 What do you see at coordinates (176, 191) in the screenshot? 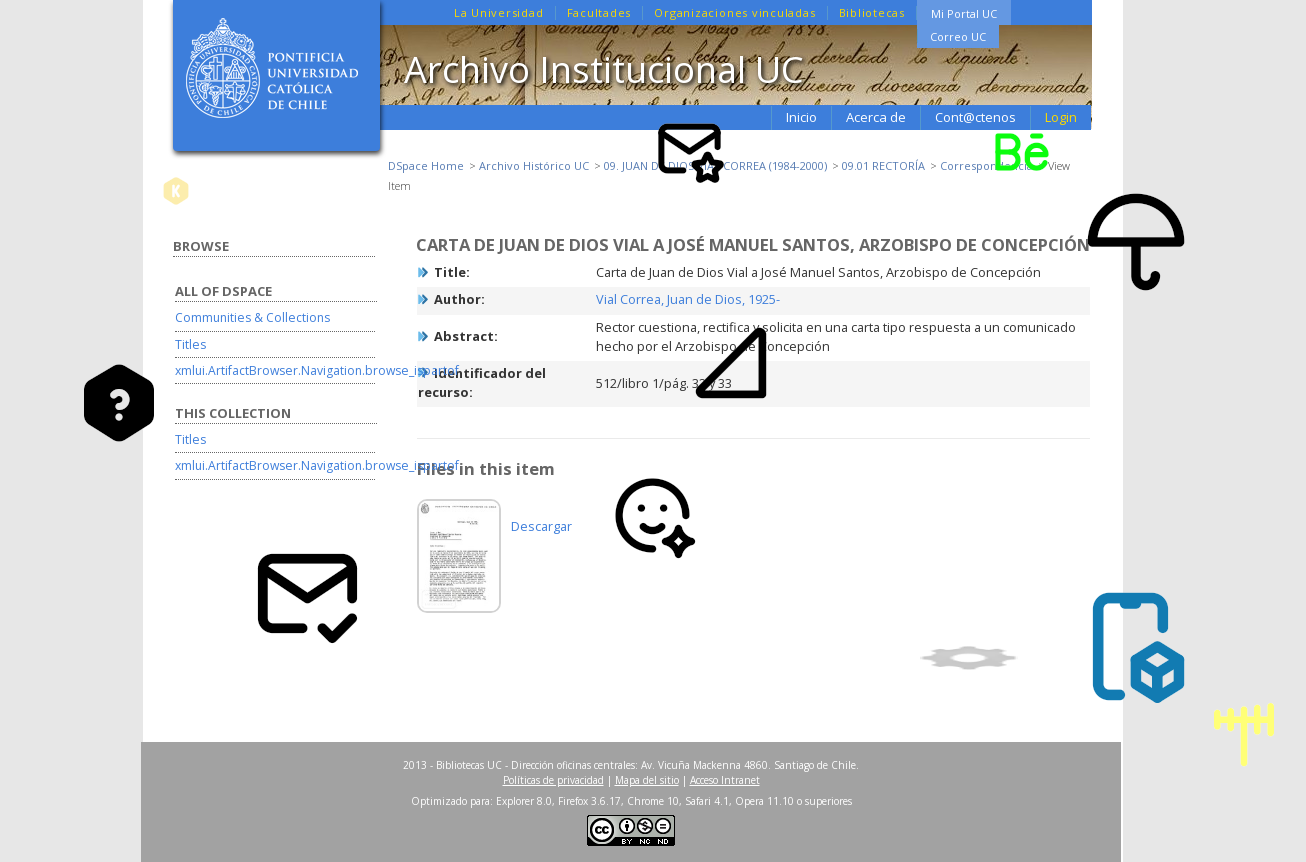
I see `indicates a keyboard shortcut or hotkey` at bounding box center [176, 191].